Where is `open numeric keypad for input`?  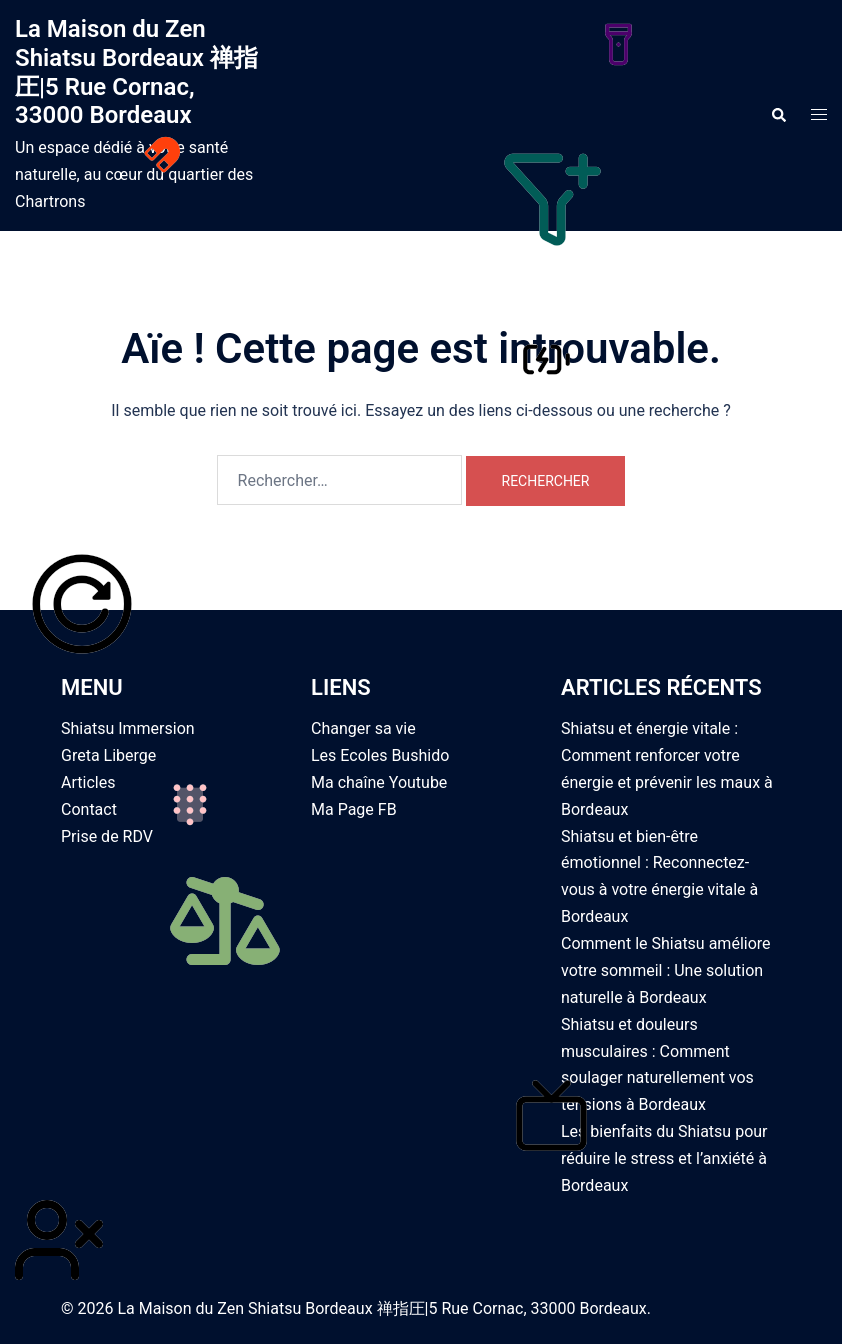
open numeric keypad for input is located at coordinates (190, 804).